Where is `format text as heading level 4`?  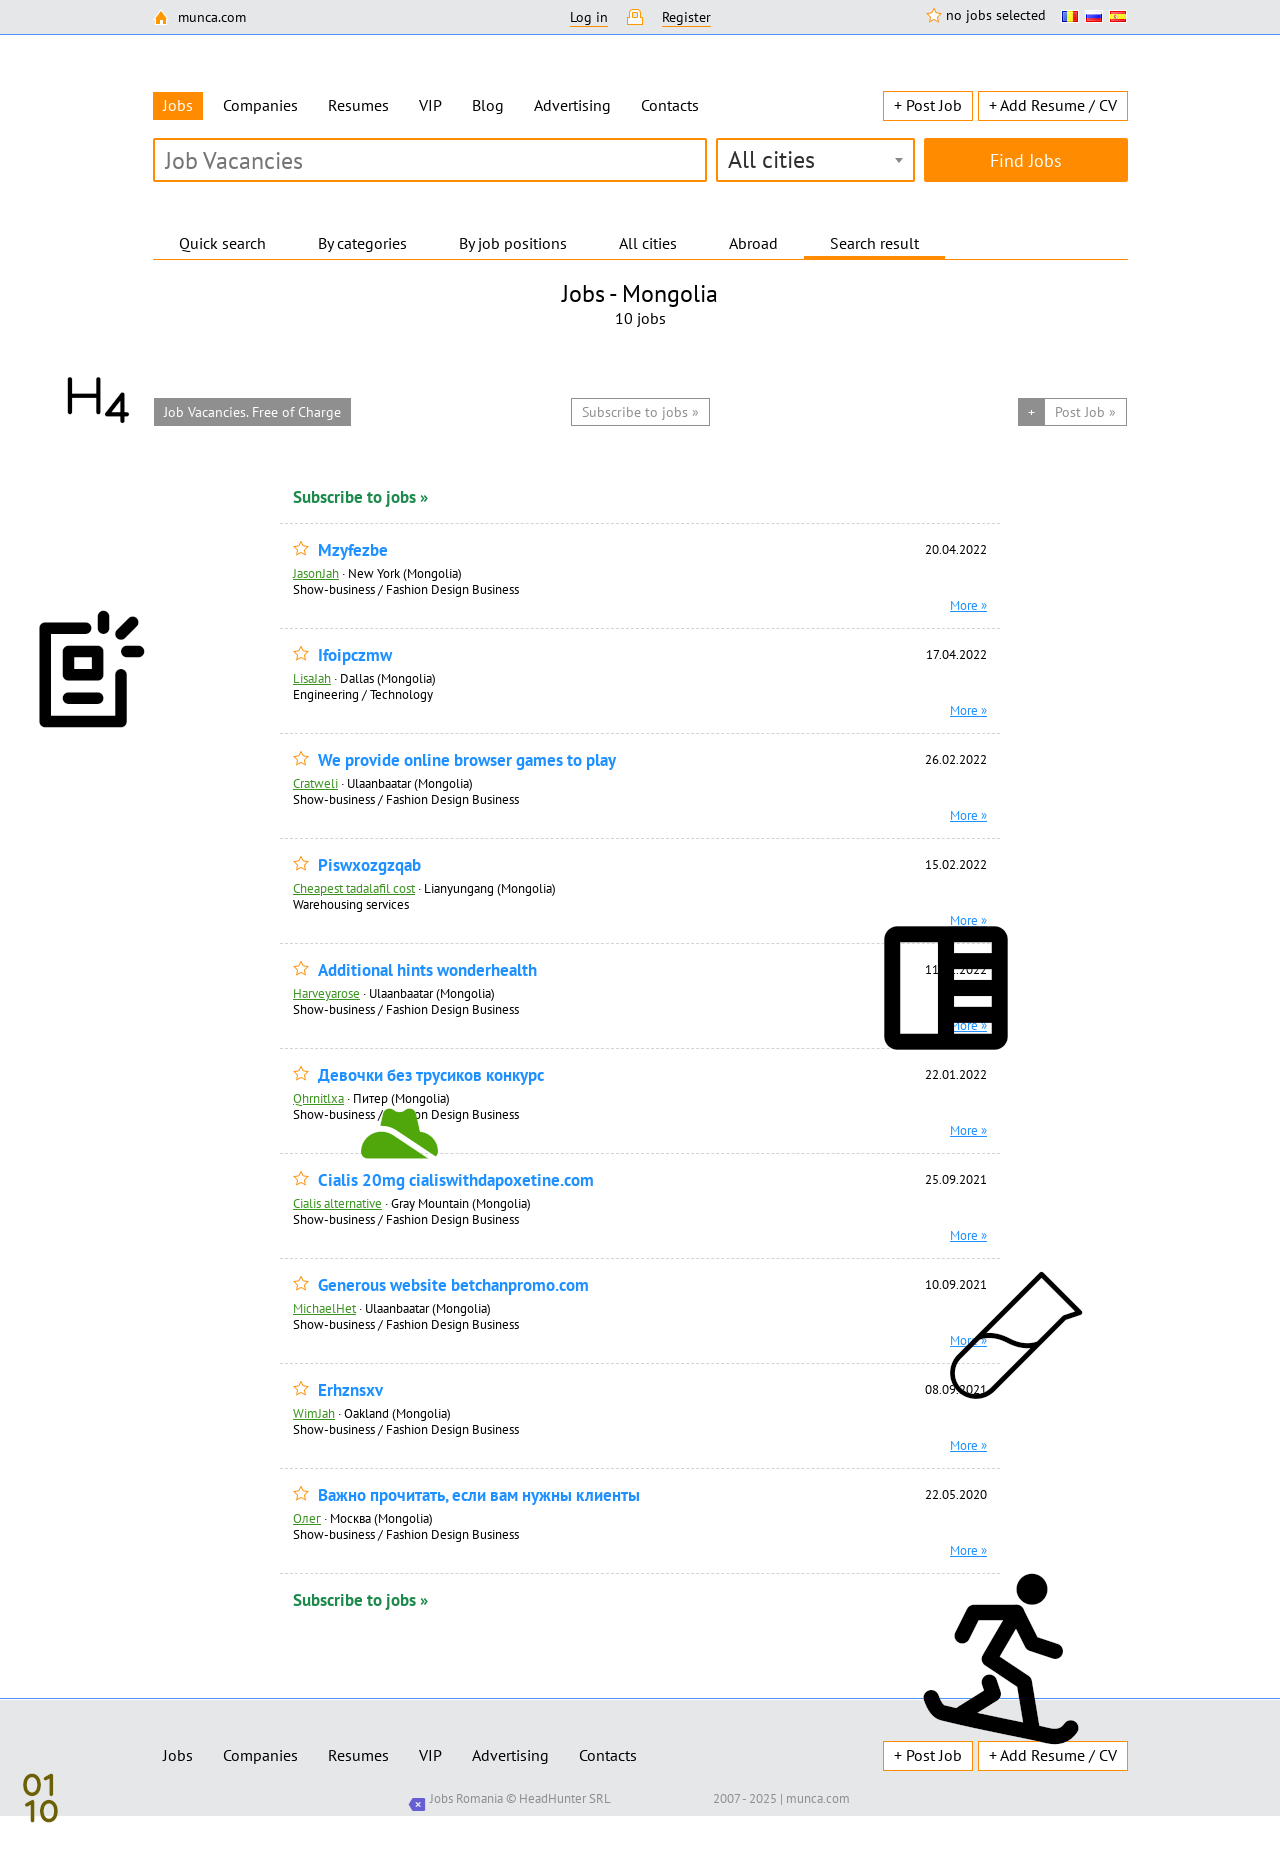
format text as heading level 4 is located at coordinates (94, 399).